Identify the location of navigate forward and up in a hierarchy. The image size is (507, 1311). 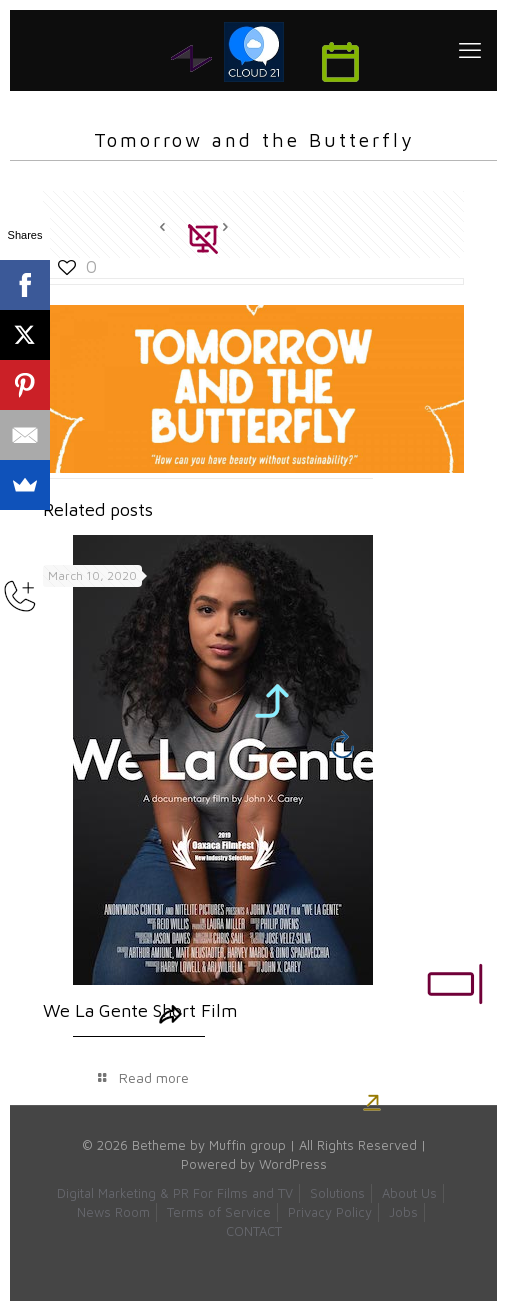
(272, 701).